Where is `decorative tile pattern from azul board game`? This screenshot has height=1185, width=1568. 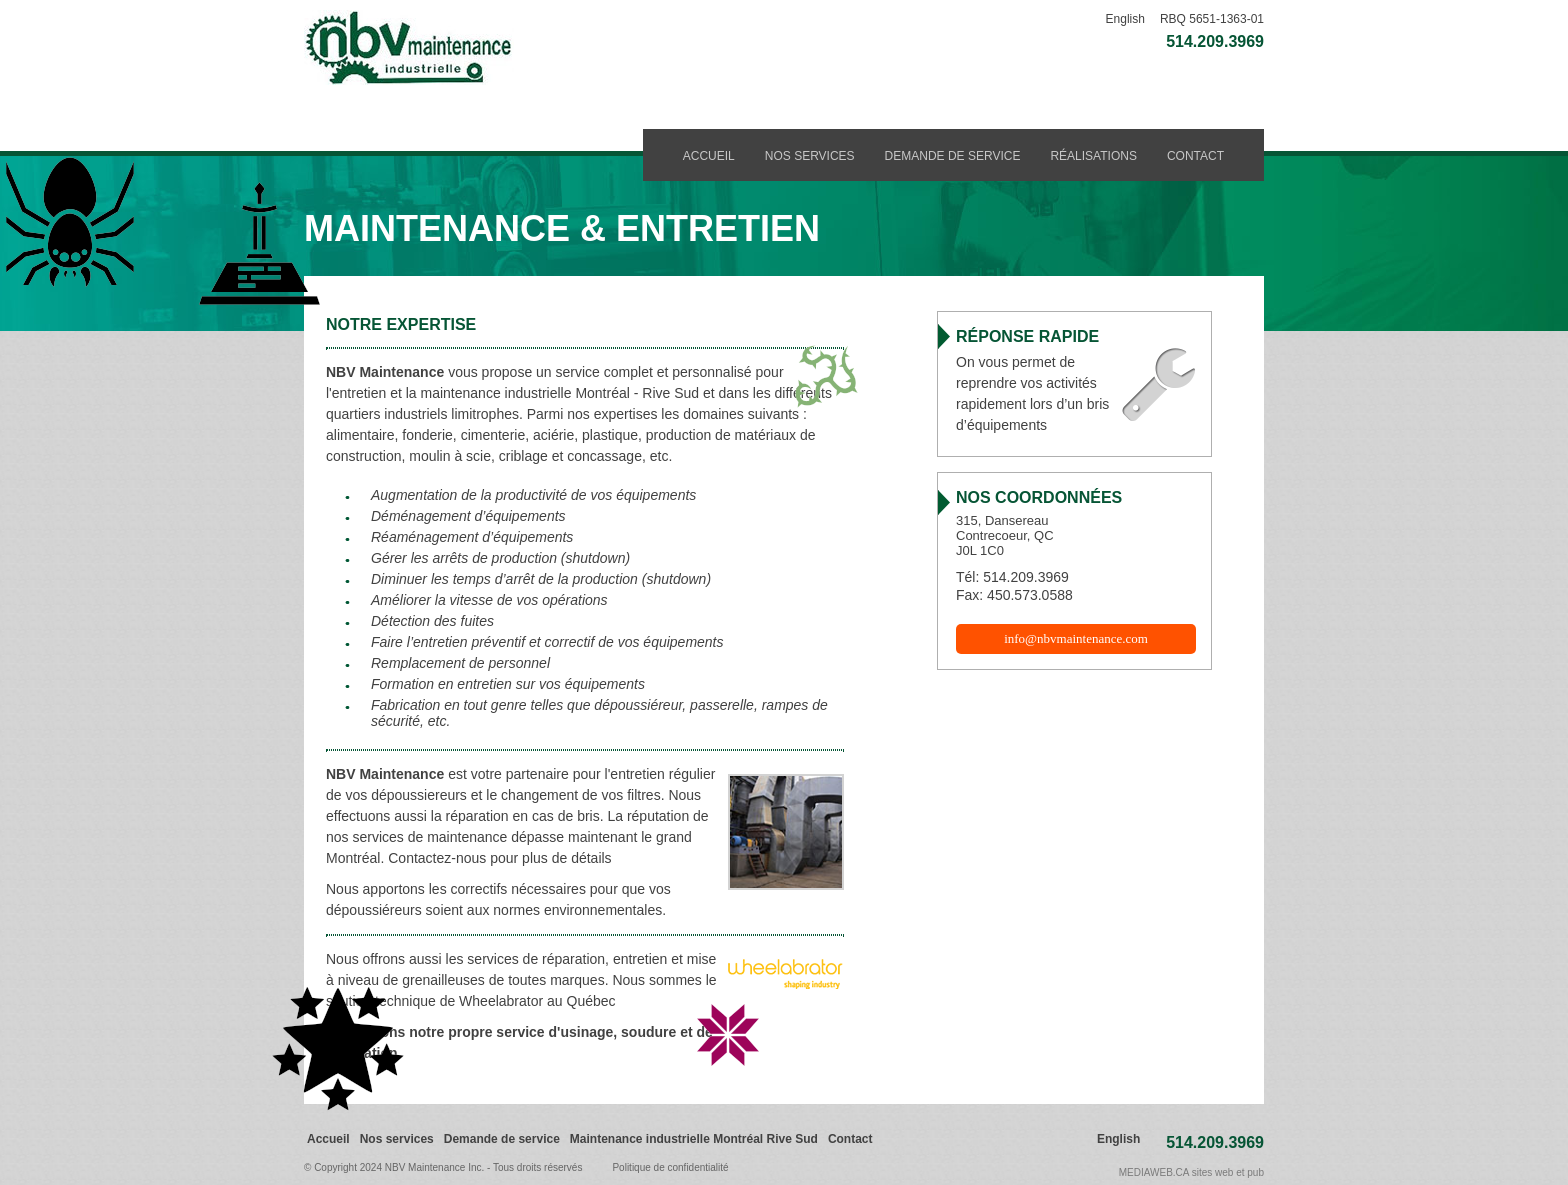 decorative tile pattern from azul board game is located at coordinates (728, 1035).